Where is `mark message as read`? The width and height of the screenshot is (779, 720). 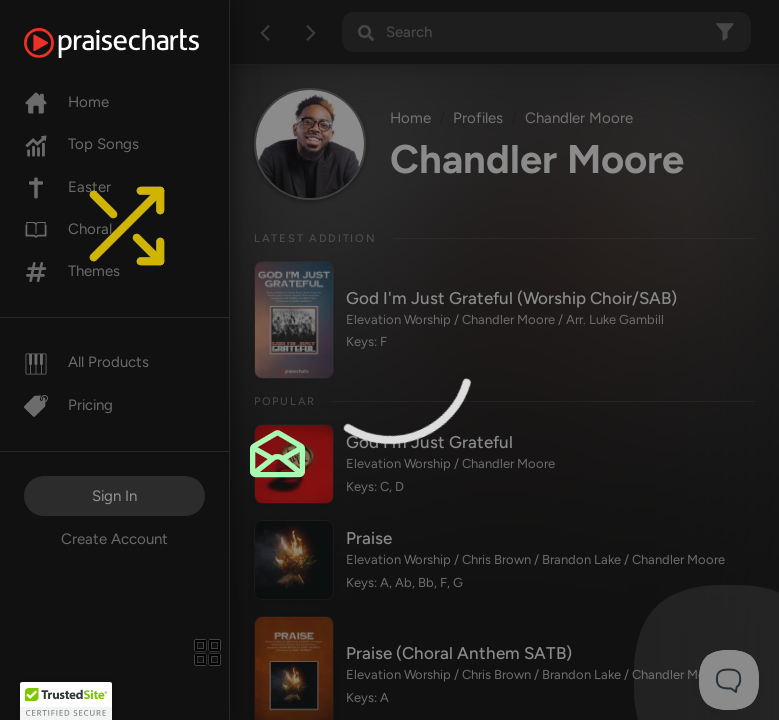
mark message as read is located at coordinates (277, 456).